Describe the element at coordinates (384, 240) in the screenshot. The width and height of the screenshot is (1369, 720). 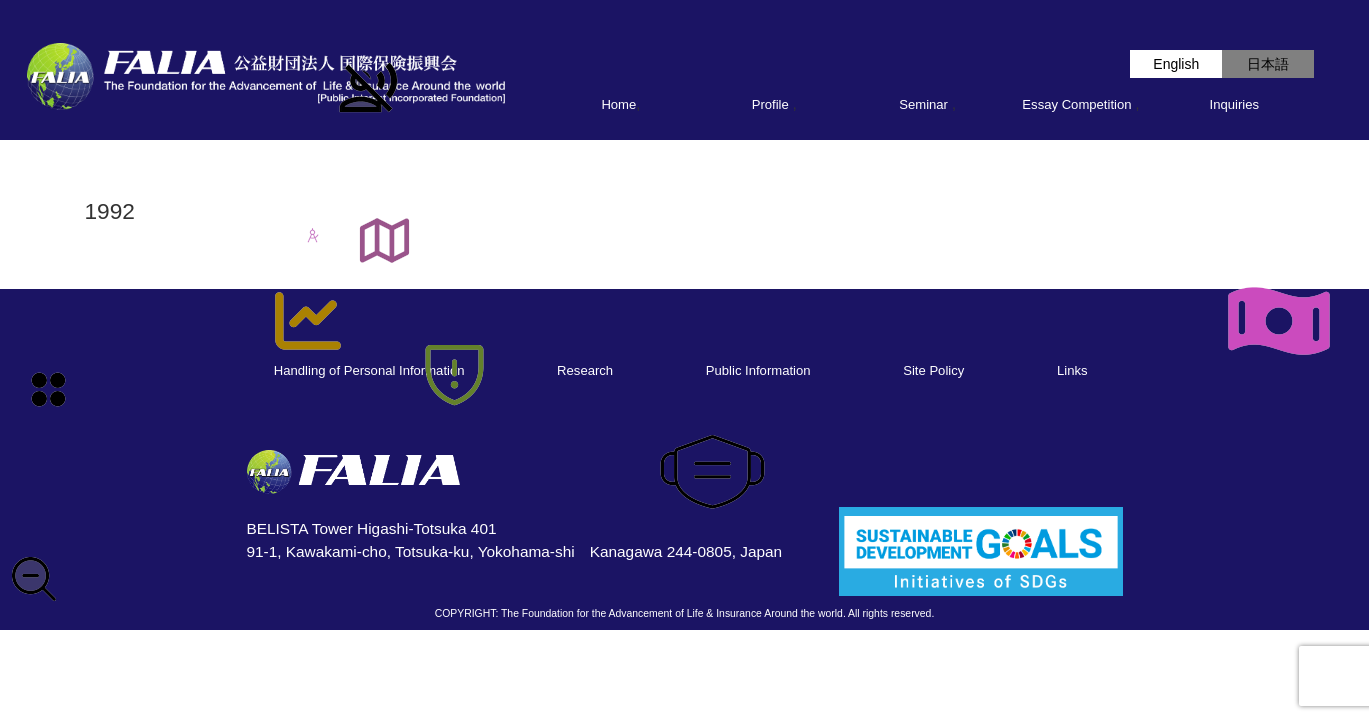
I see `view map or navigation` at that location.